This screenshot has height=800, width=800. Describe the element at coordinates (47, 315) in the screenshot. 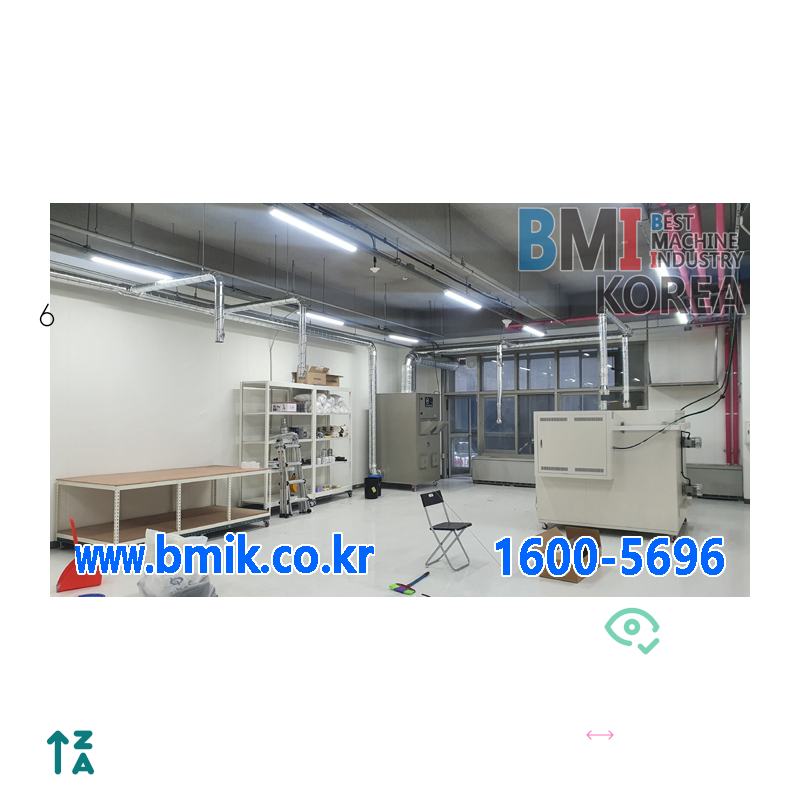

I see `indicates the number six in a list or sequence` at that location.